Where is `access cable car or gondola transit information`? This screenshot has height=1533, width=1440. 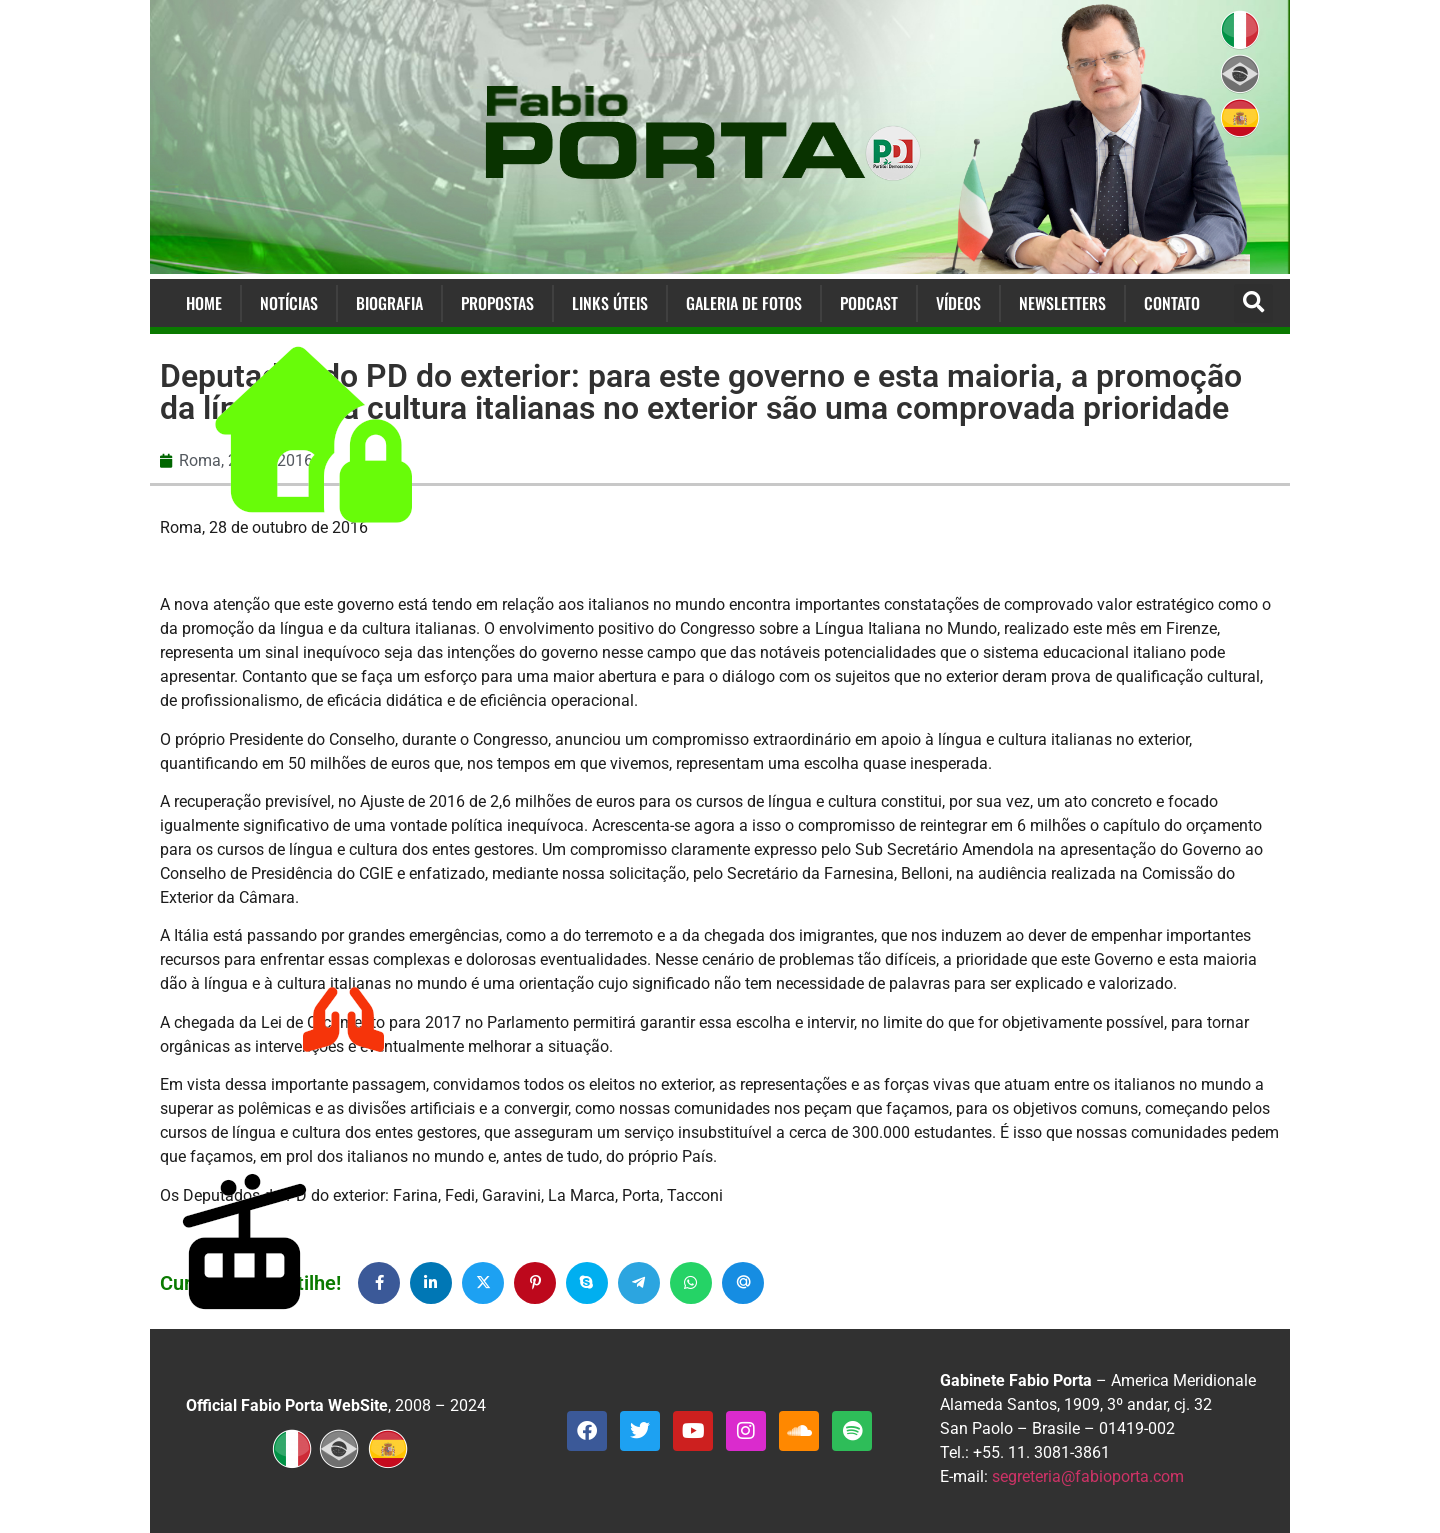 access cable car or gondola transit information is located at coordinates (244, 1245).